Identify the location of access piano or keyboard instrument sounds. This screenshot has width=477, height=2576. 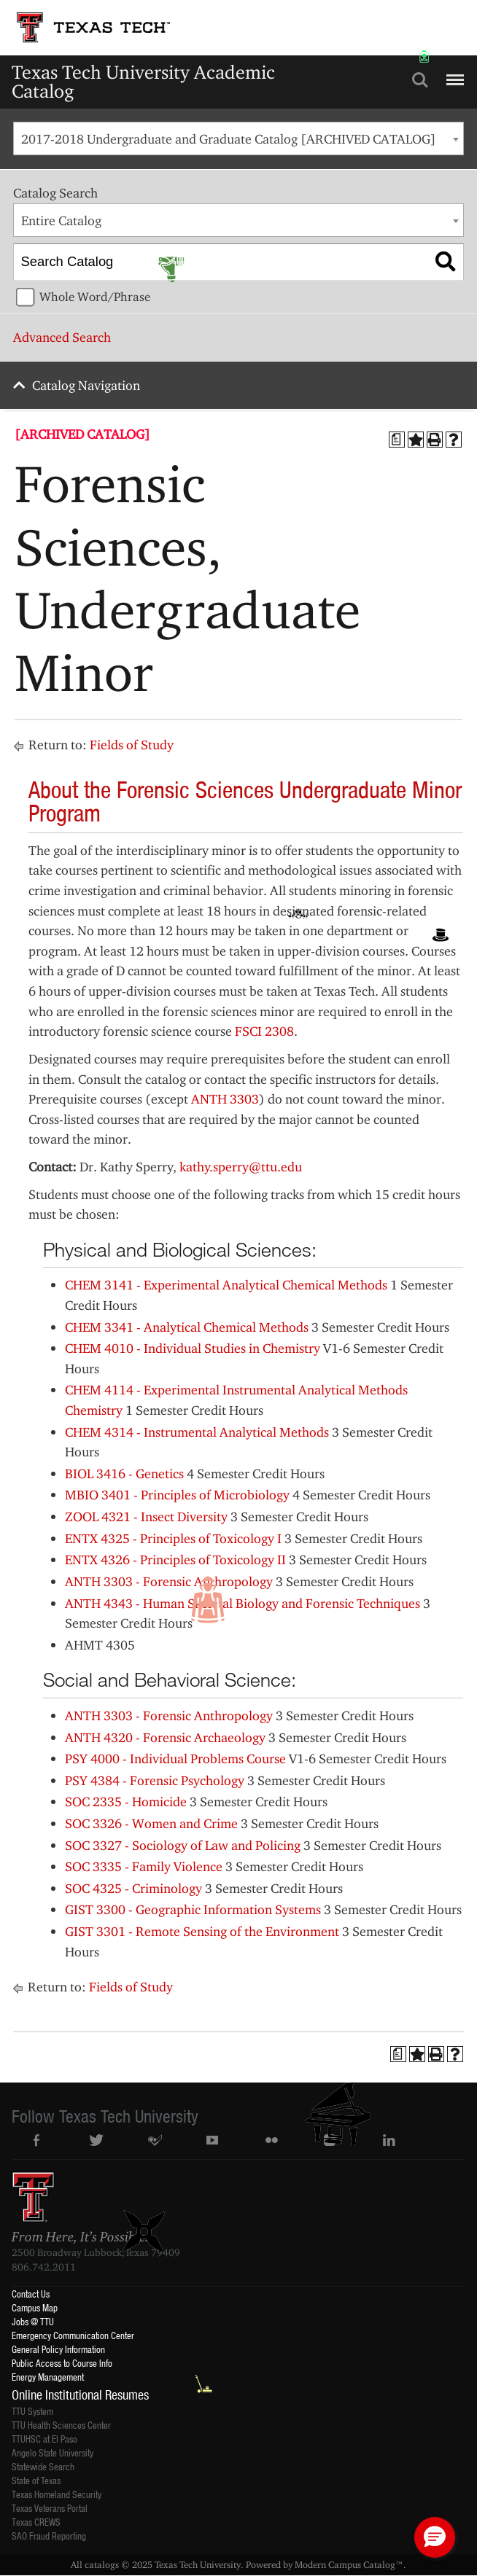
(338, 2113).